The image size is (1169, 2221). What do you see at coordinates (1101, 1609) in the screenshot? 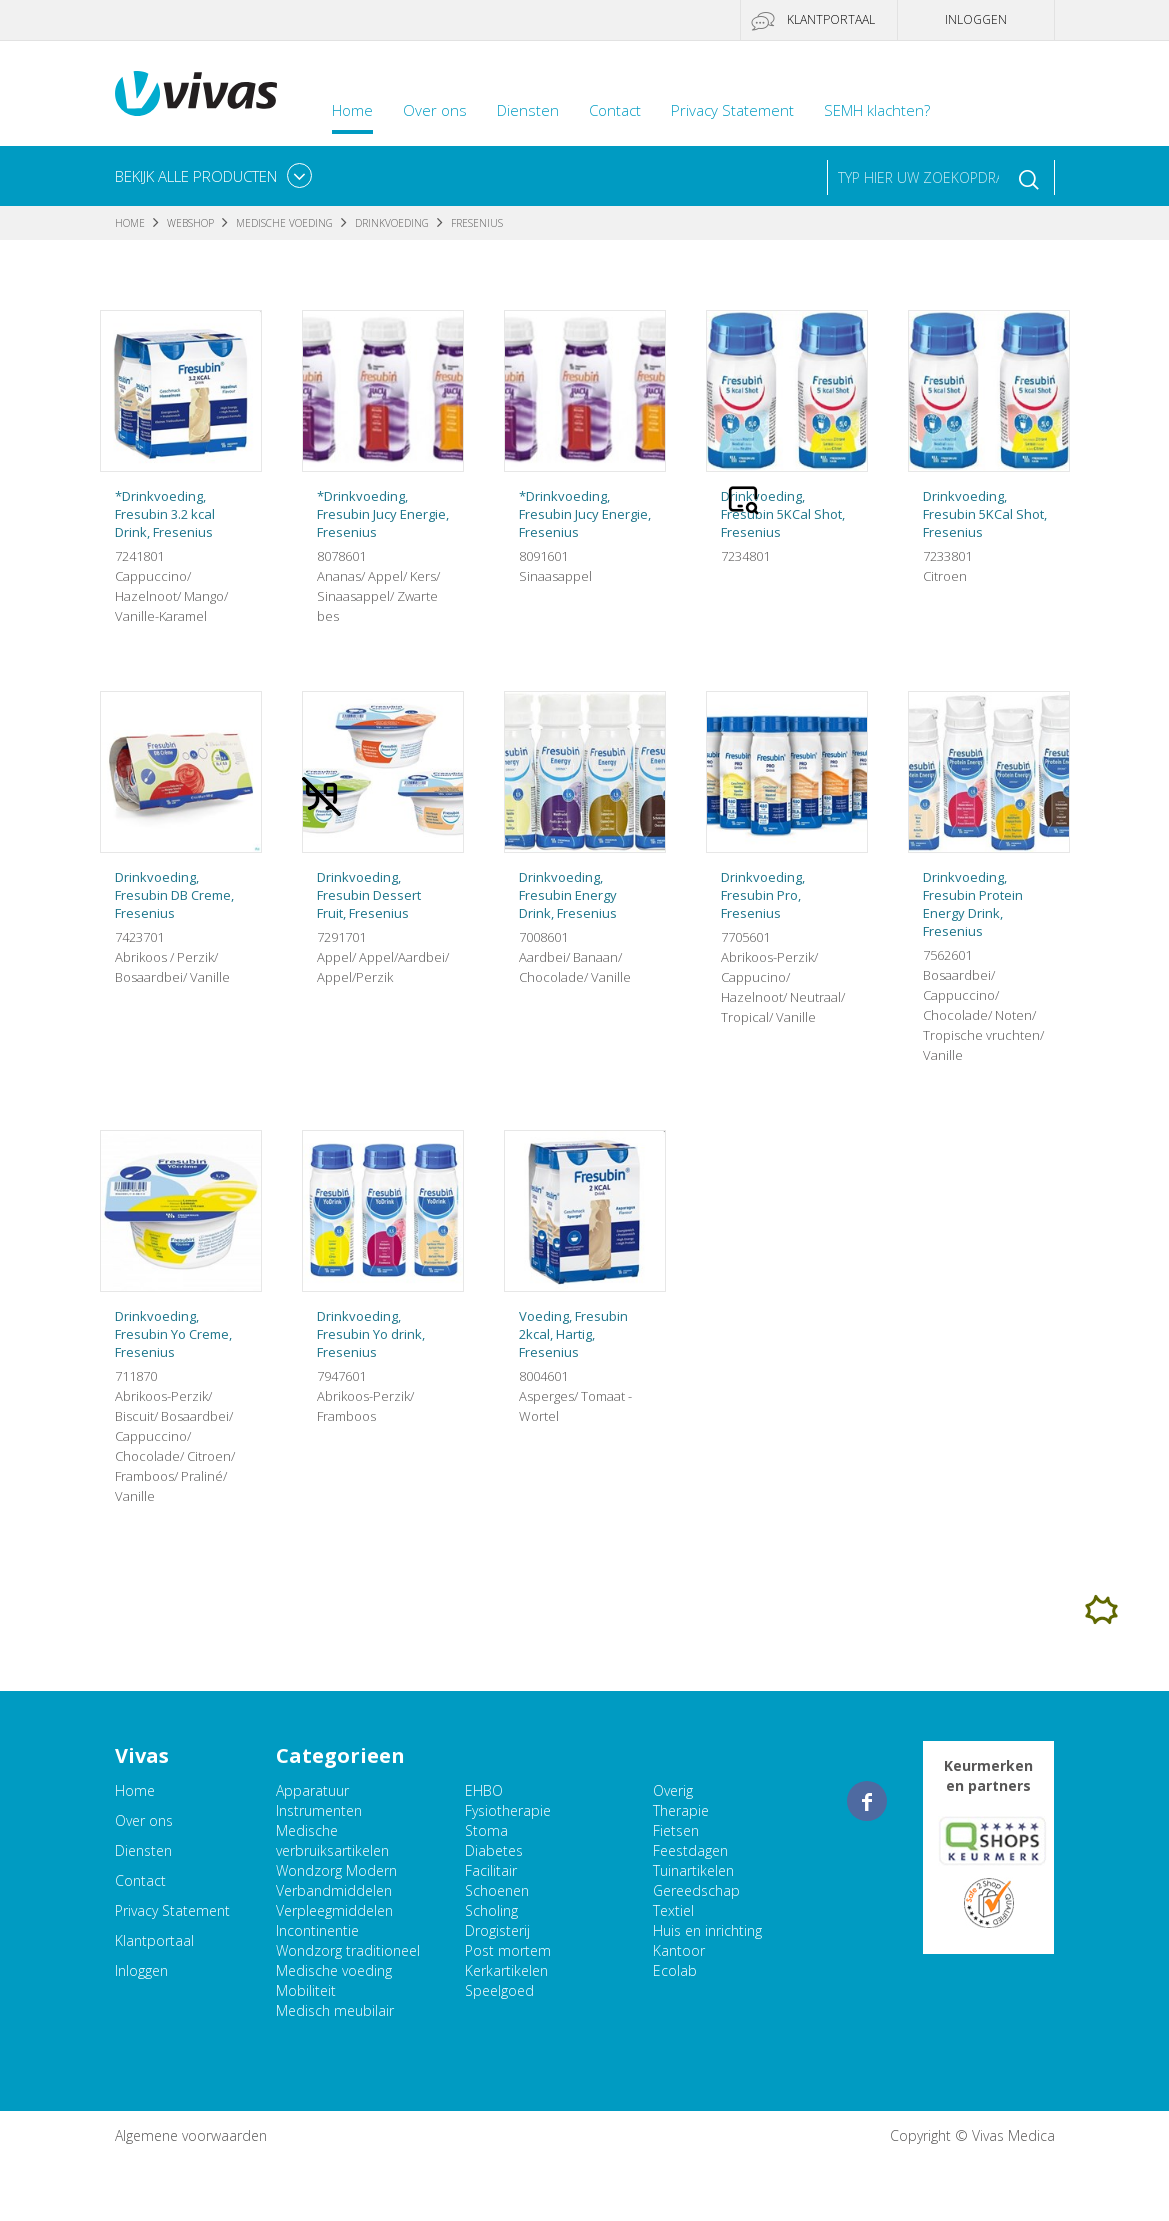
I see `indicates an explosion or impact effect` at bounding box center [1101, 1609].